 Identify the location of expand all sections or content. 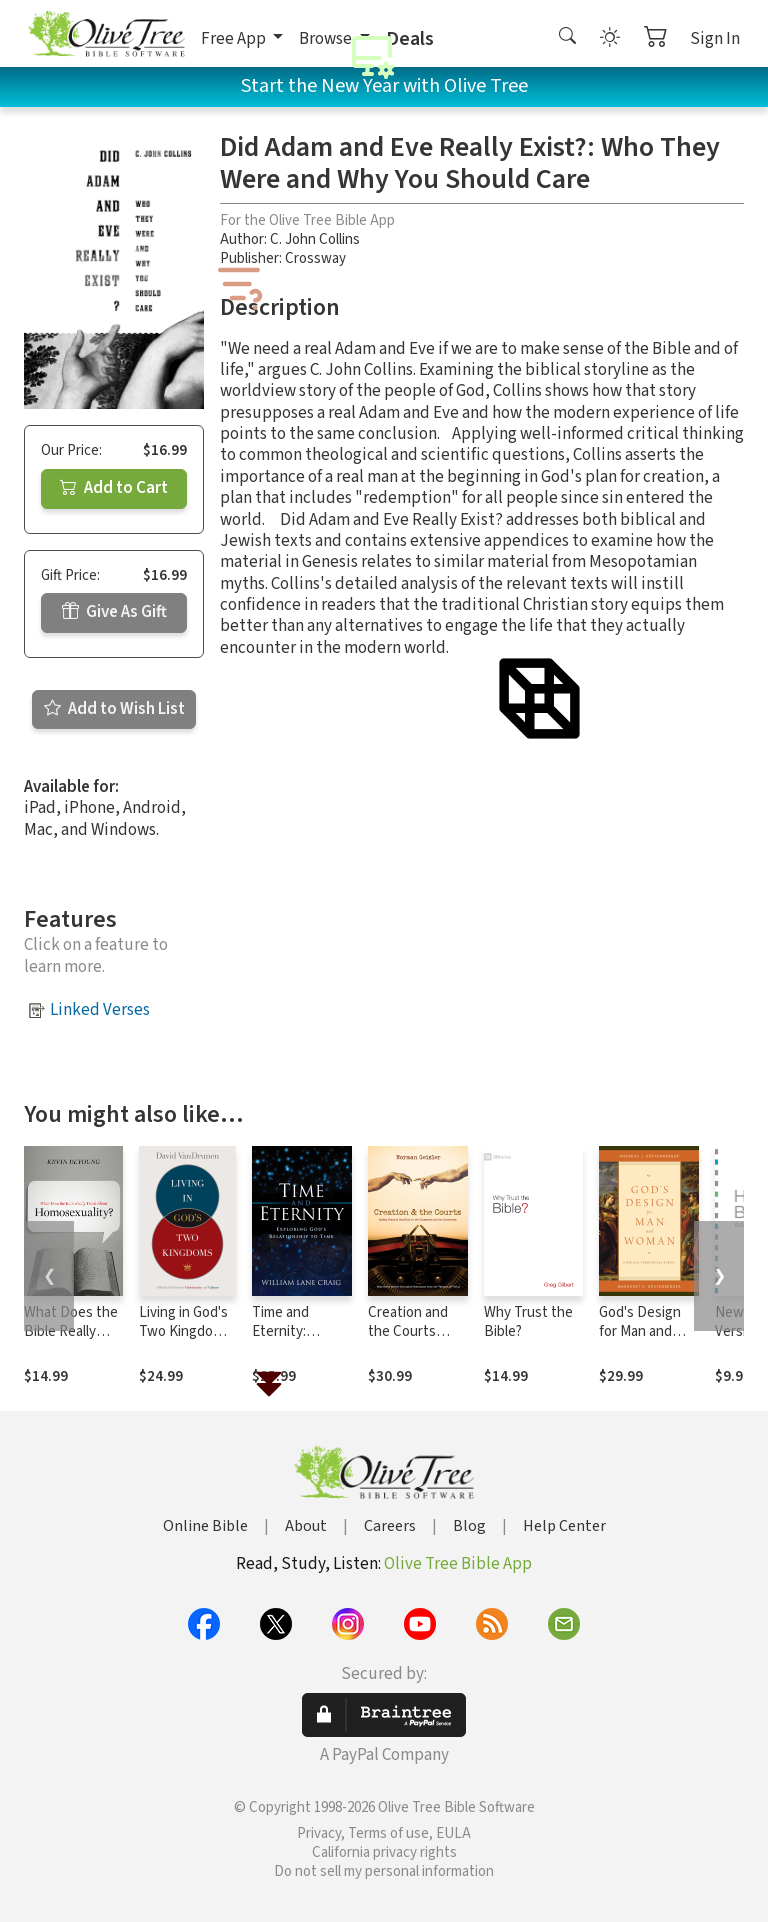
(269, 1383).